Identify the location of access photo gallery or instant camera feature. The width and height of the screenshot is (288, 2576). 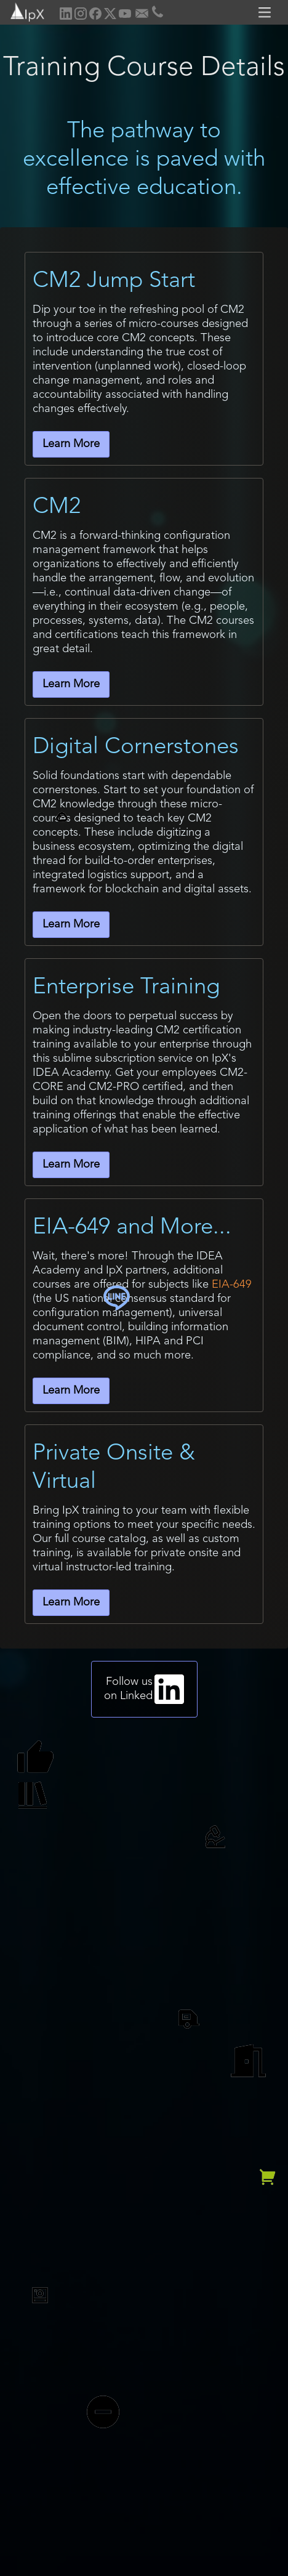
(40, 2295).